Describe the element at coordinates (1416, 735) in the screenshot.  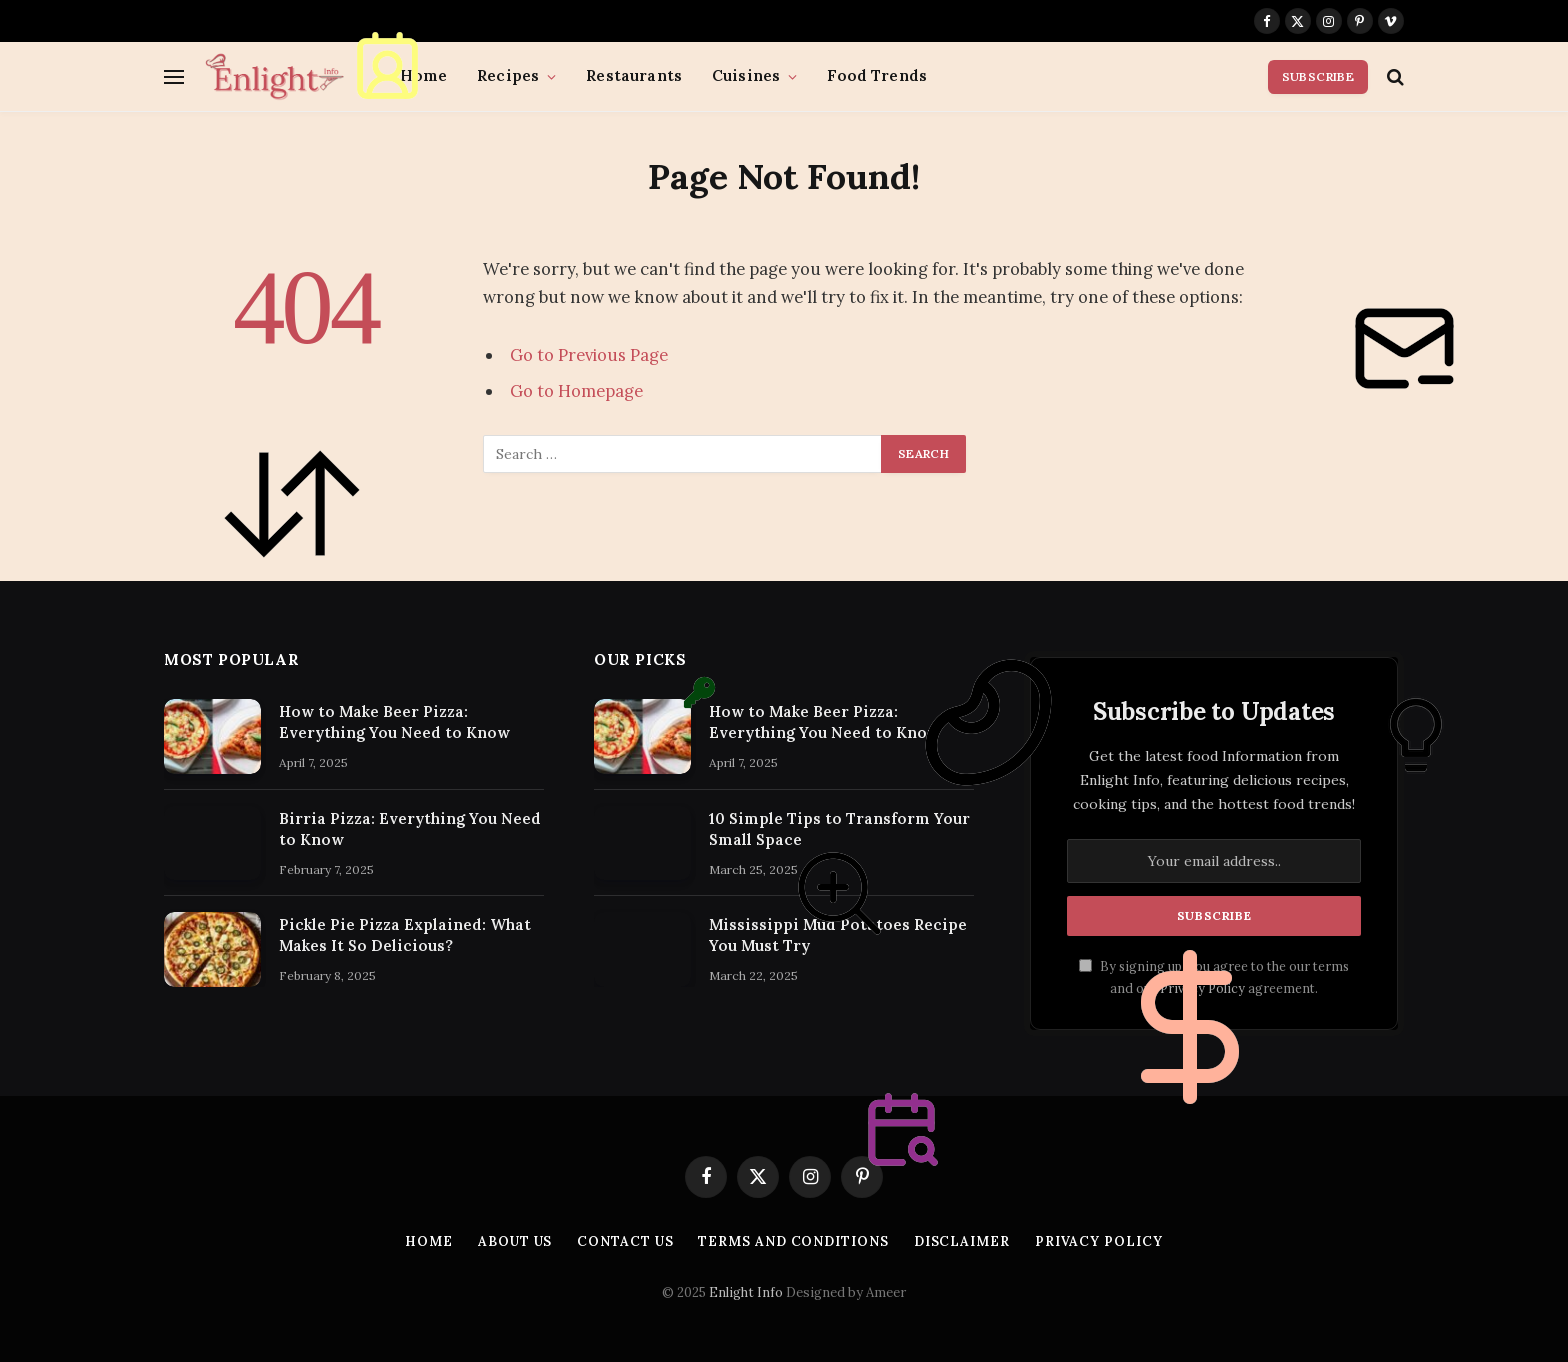
I see `view tips or suggestions` at that location.